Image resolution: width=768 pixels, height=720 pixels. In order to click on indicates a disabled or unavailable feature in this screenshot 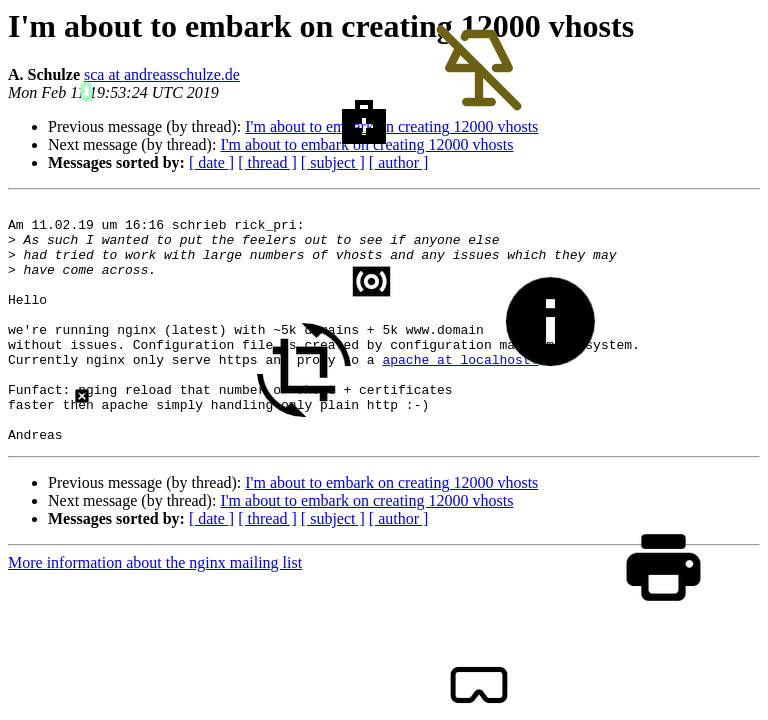, I will do `click(82, 396)`.